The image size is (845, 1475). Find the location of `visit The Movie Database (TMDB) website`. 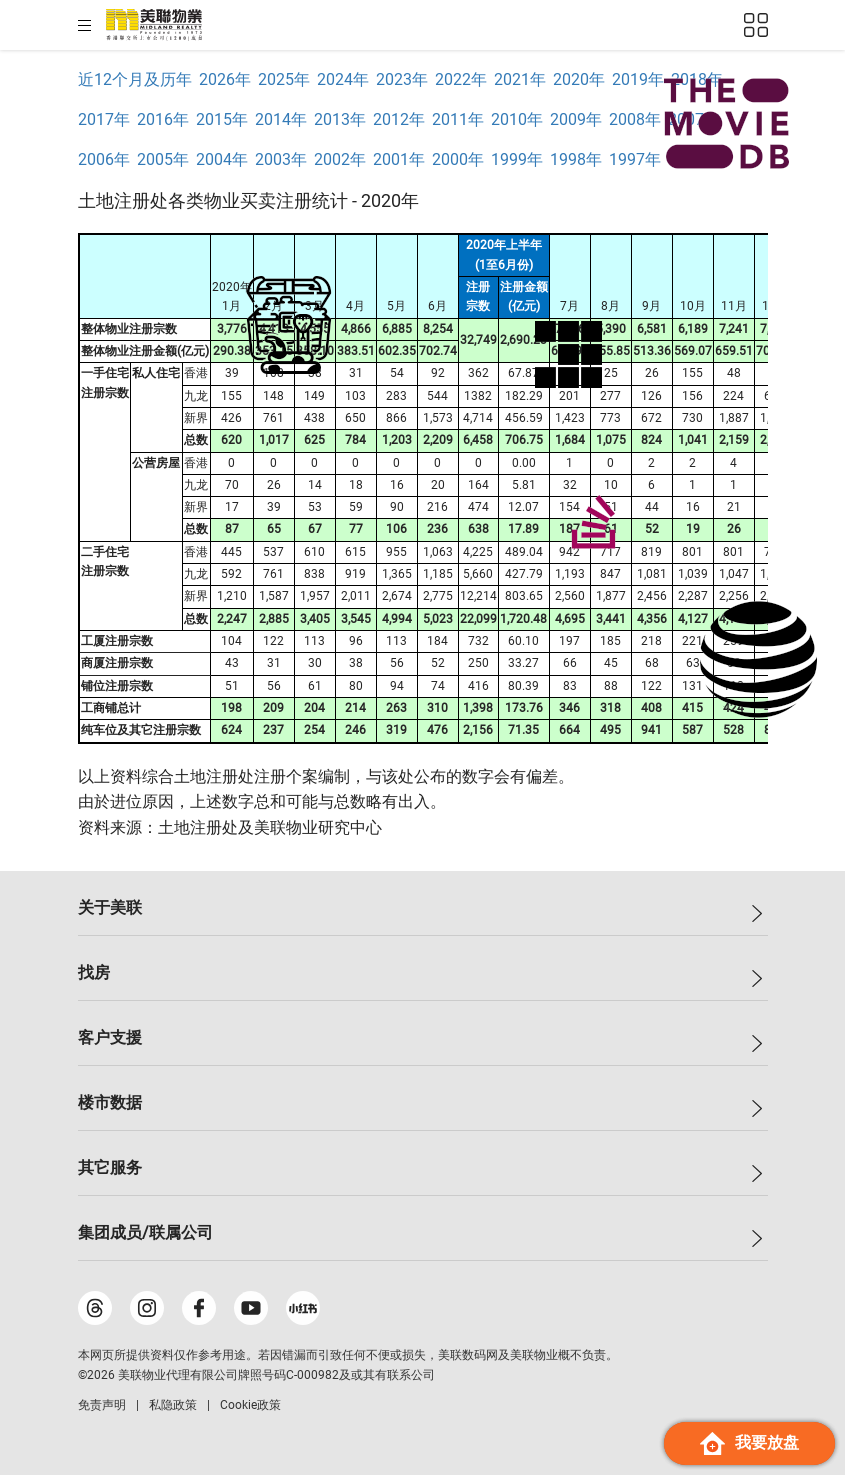

visit The Movie Database (TMDB) website is located at coordinates (726, 123).